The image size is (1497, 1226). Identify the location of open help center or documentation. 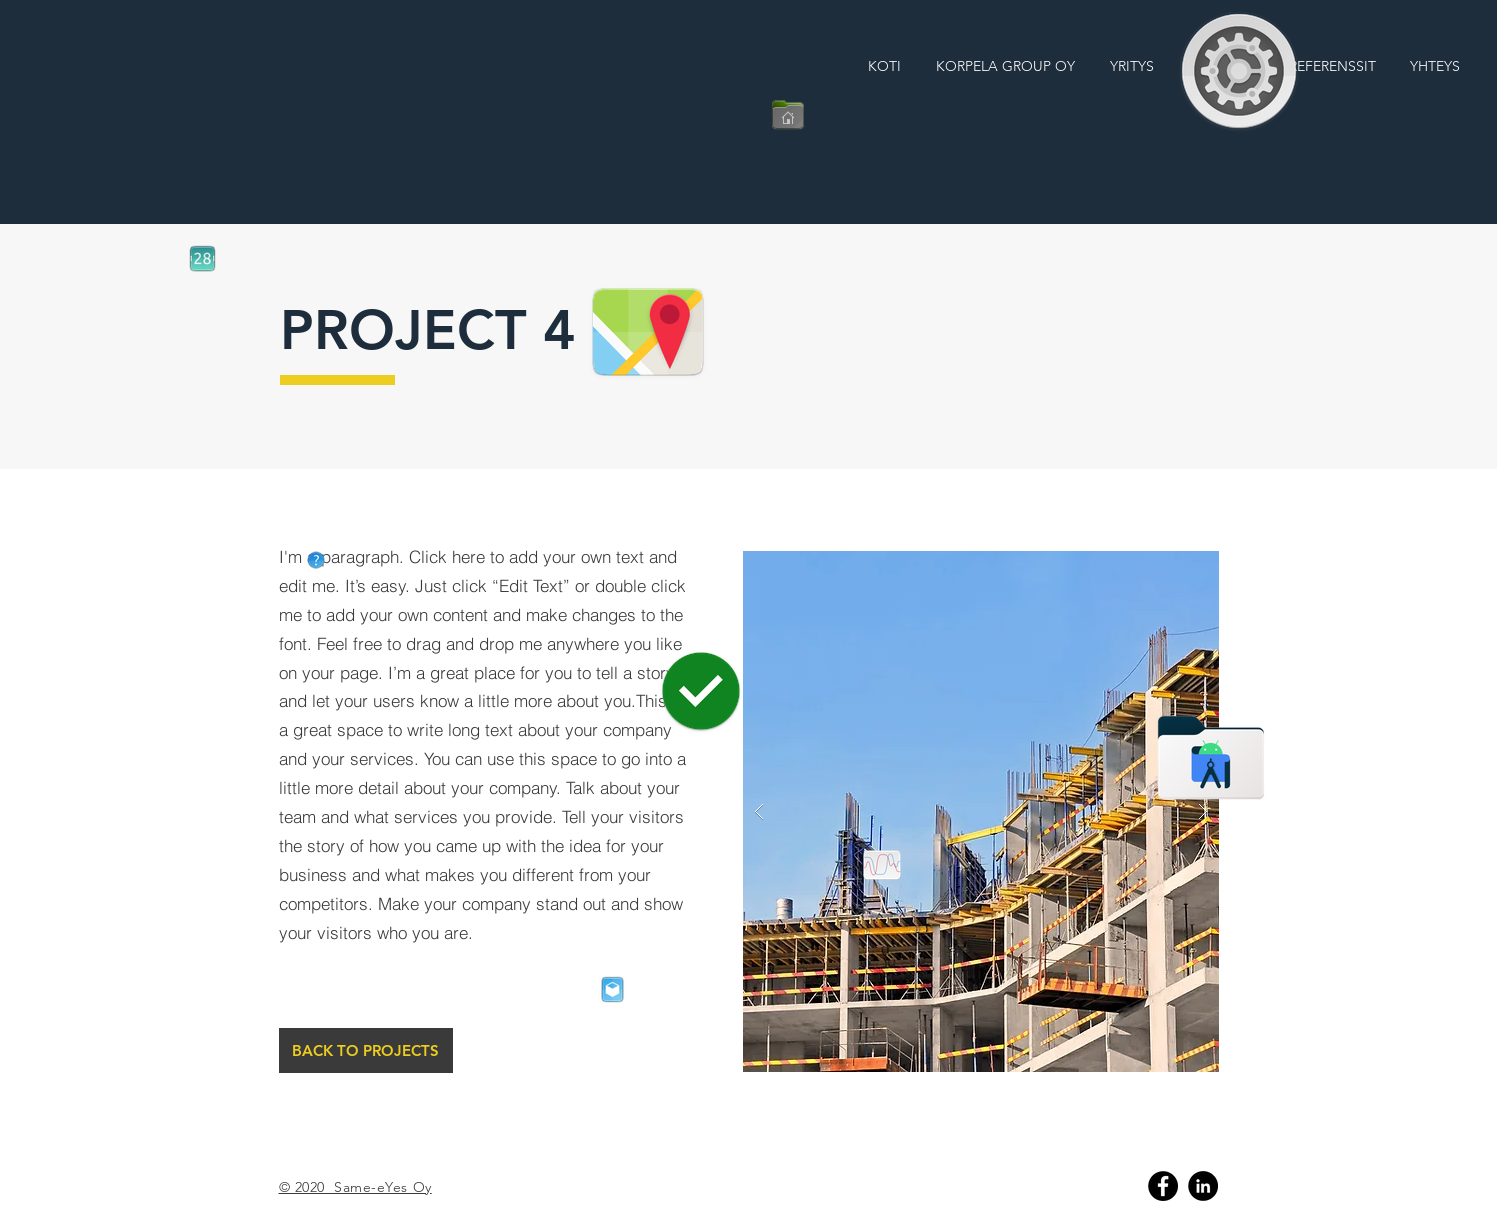
(316, 560).